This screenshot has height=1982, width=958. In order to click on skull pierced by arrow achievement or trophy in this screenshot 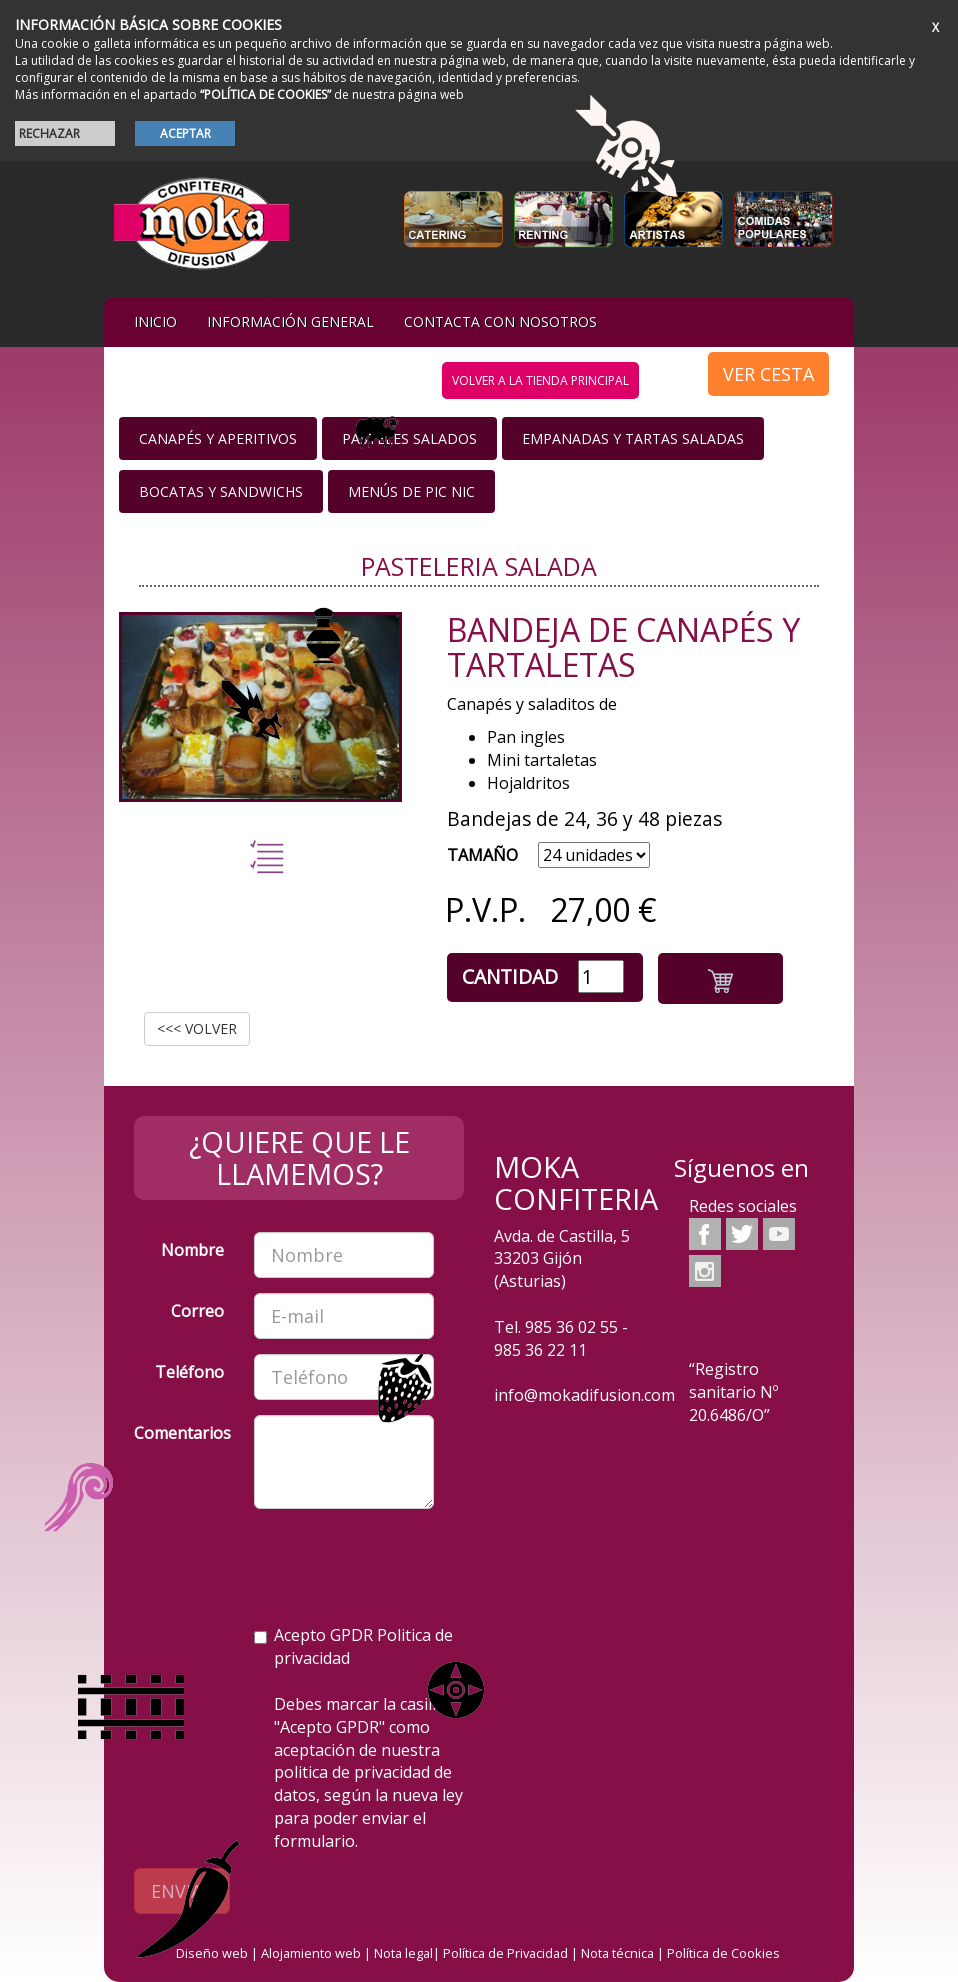, I will do `click(626, 145)`.